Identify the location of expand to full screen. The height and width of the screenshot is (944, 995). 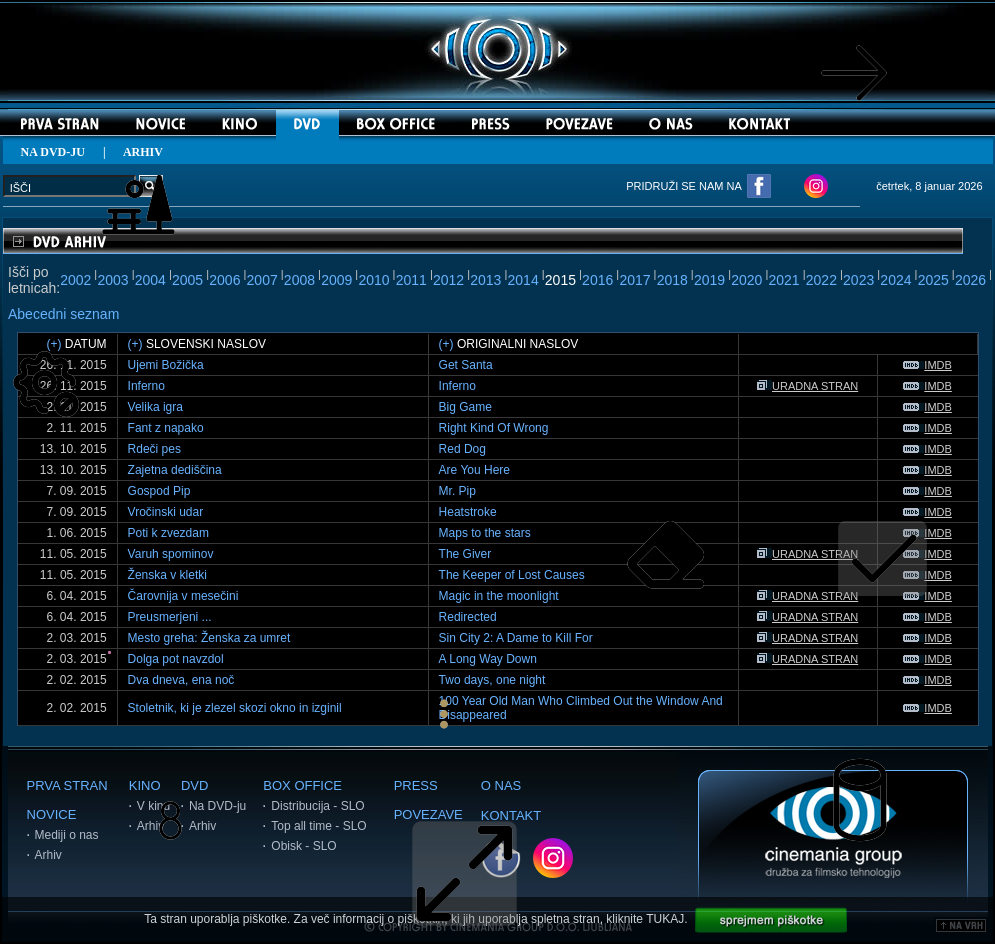
(464, 873).